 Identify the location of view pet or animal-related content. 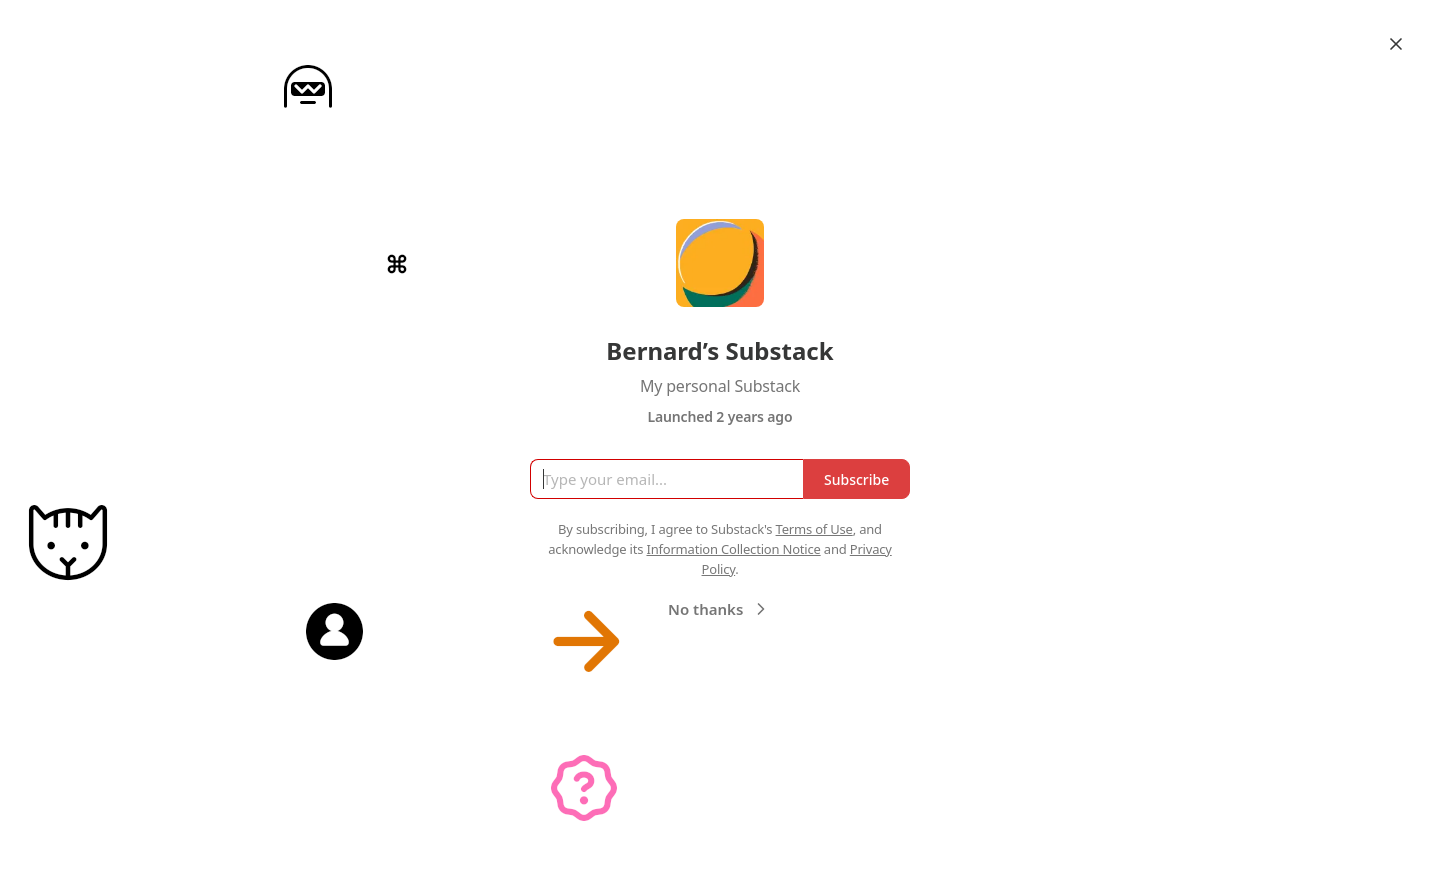
(68, 541).